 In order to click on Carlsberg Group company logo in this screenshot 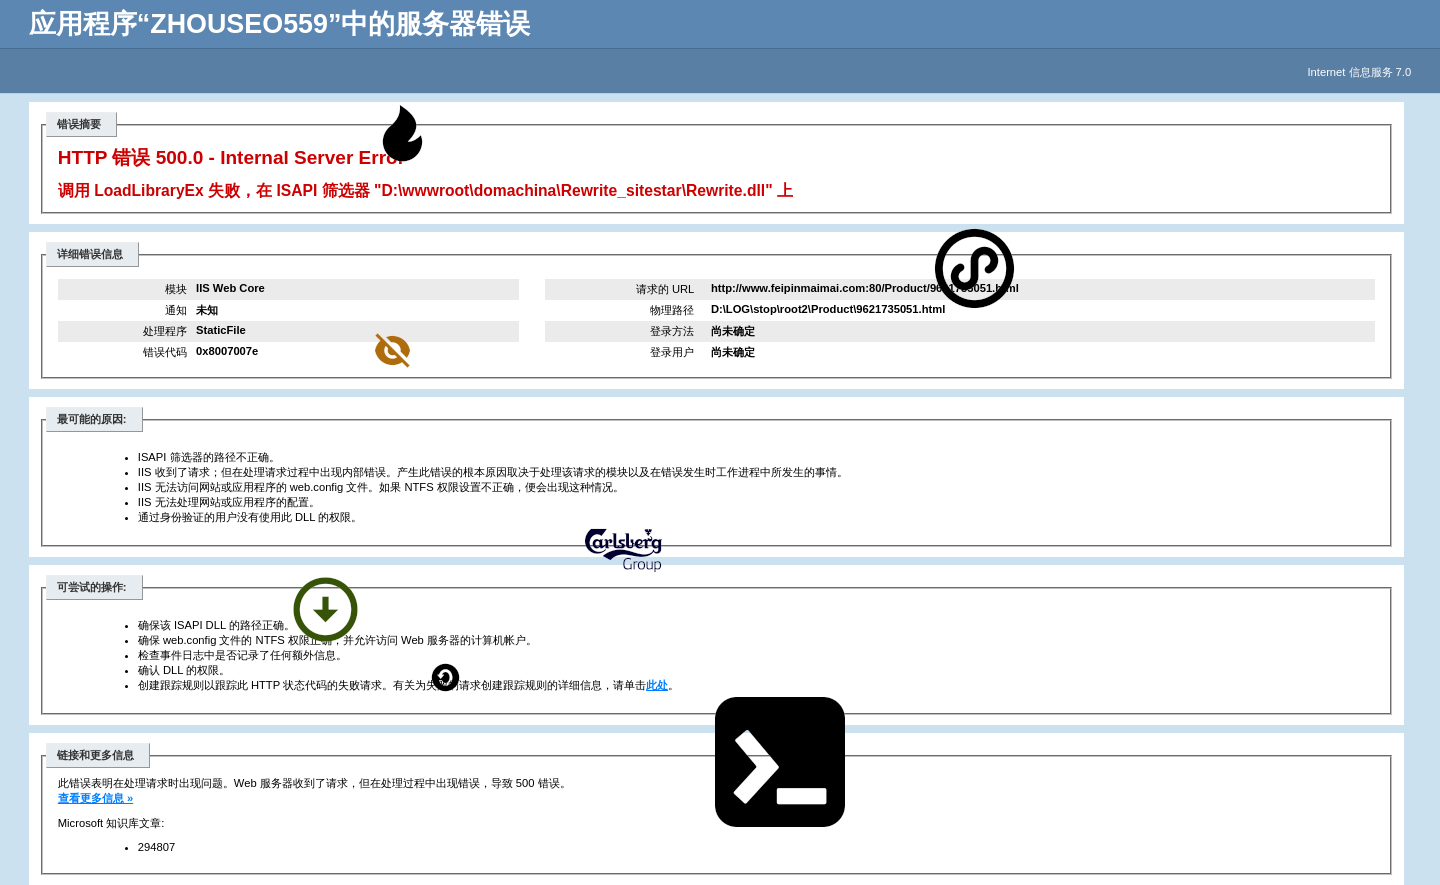, I will do `click(623, 550)`.